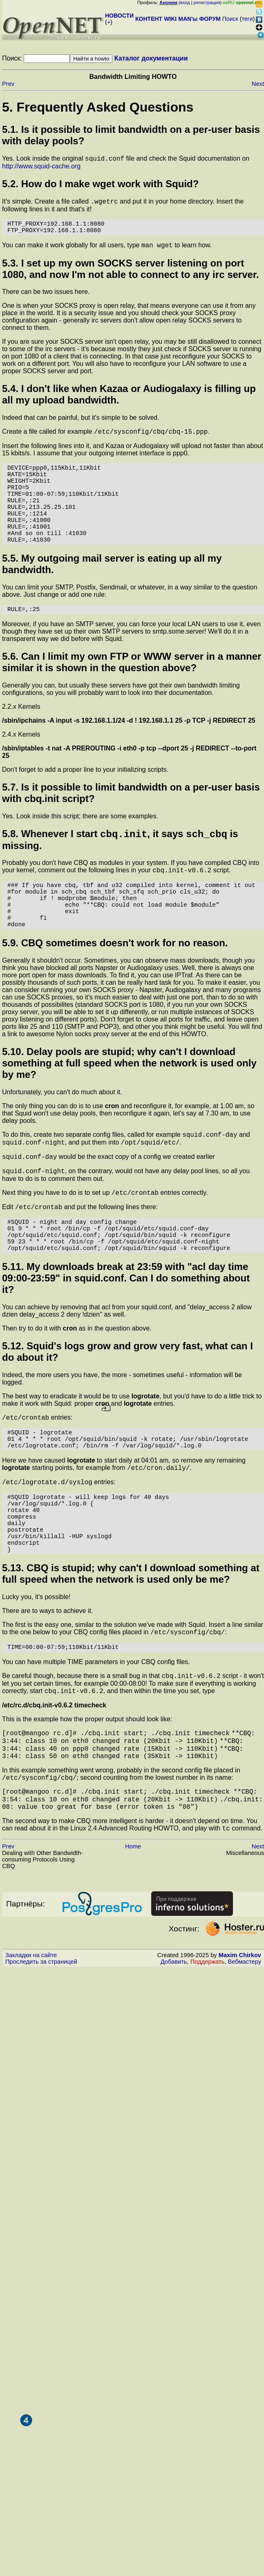  What do you see at coordinates (106, 1407) in the screenshot?
I see `access a linked or shortcut folder` at bounding box center [106, 1407].